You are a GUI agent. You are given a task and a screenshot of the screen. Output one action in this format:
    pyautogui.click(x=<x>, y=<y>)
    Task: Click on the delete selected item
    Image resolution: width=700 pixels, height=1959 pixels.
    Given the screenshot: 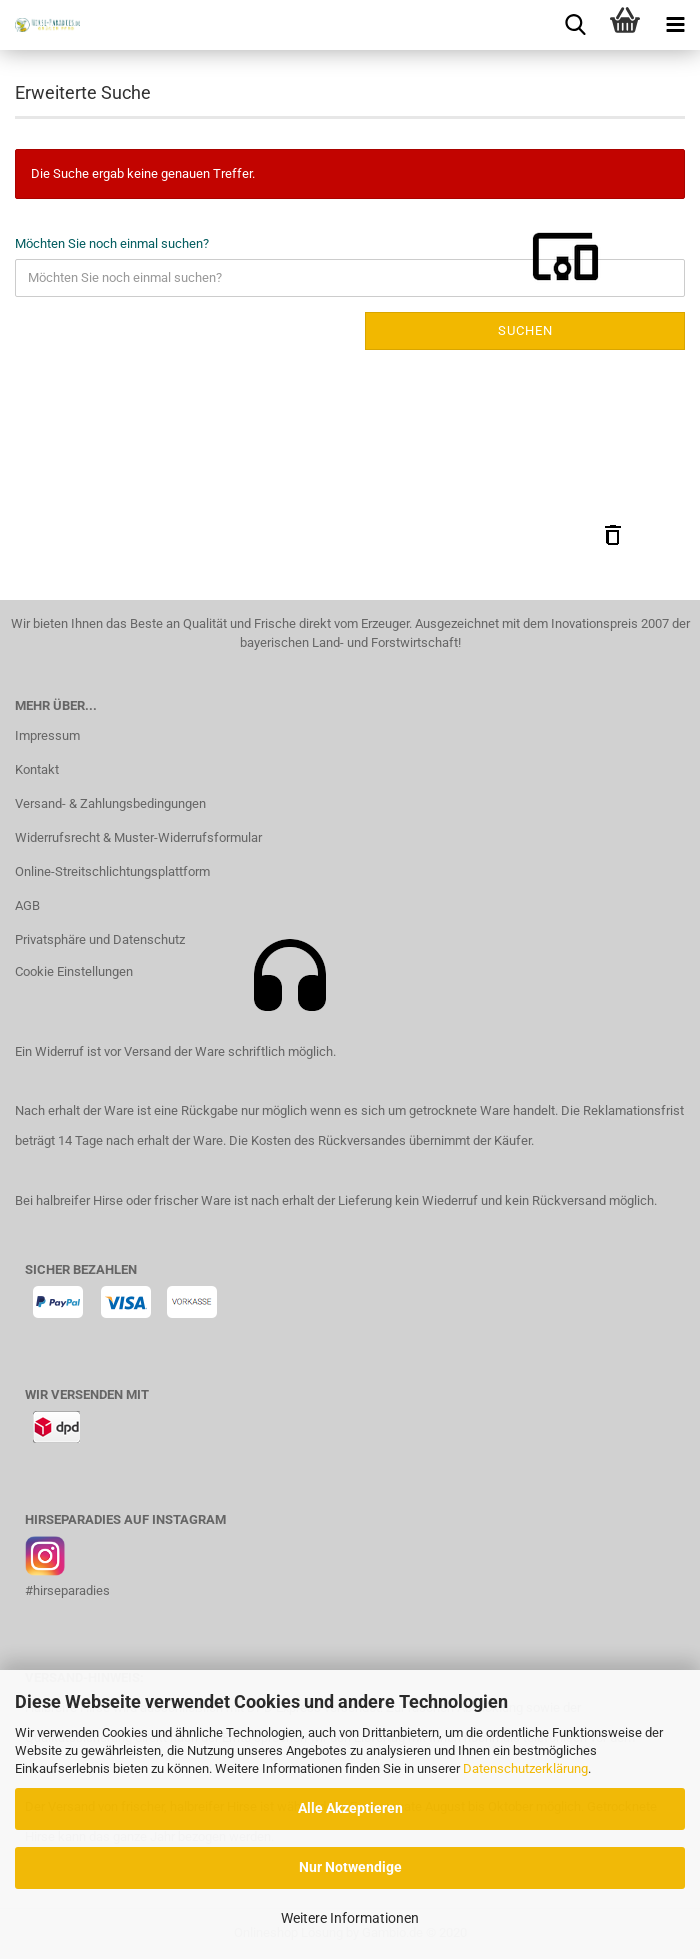 What is the action you would take?
    pyautogui.click(x=613, y=535)
    